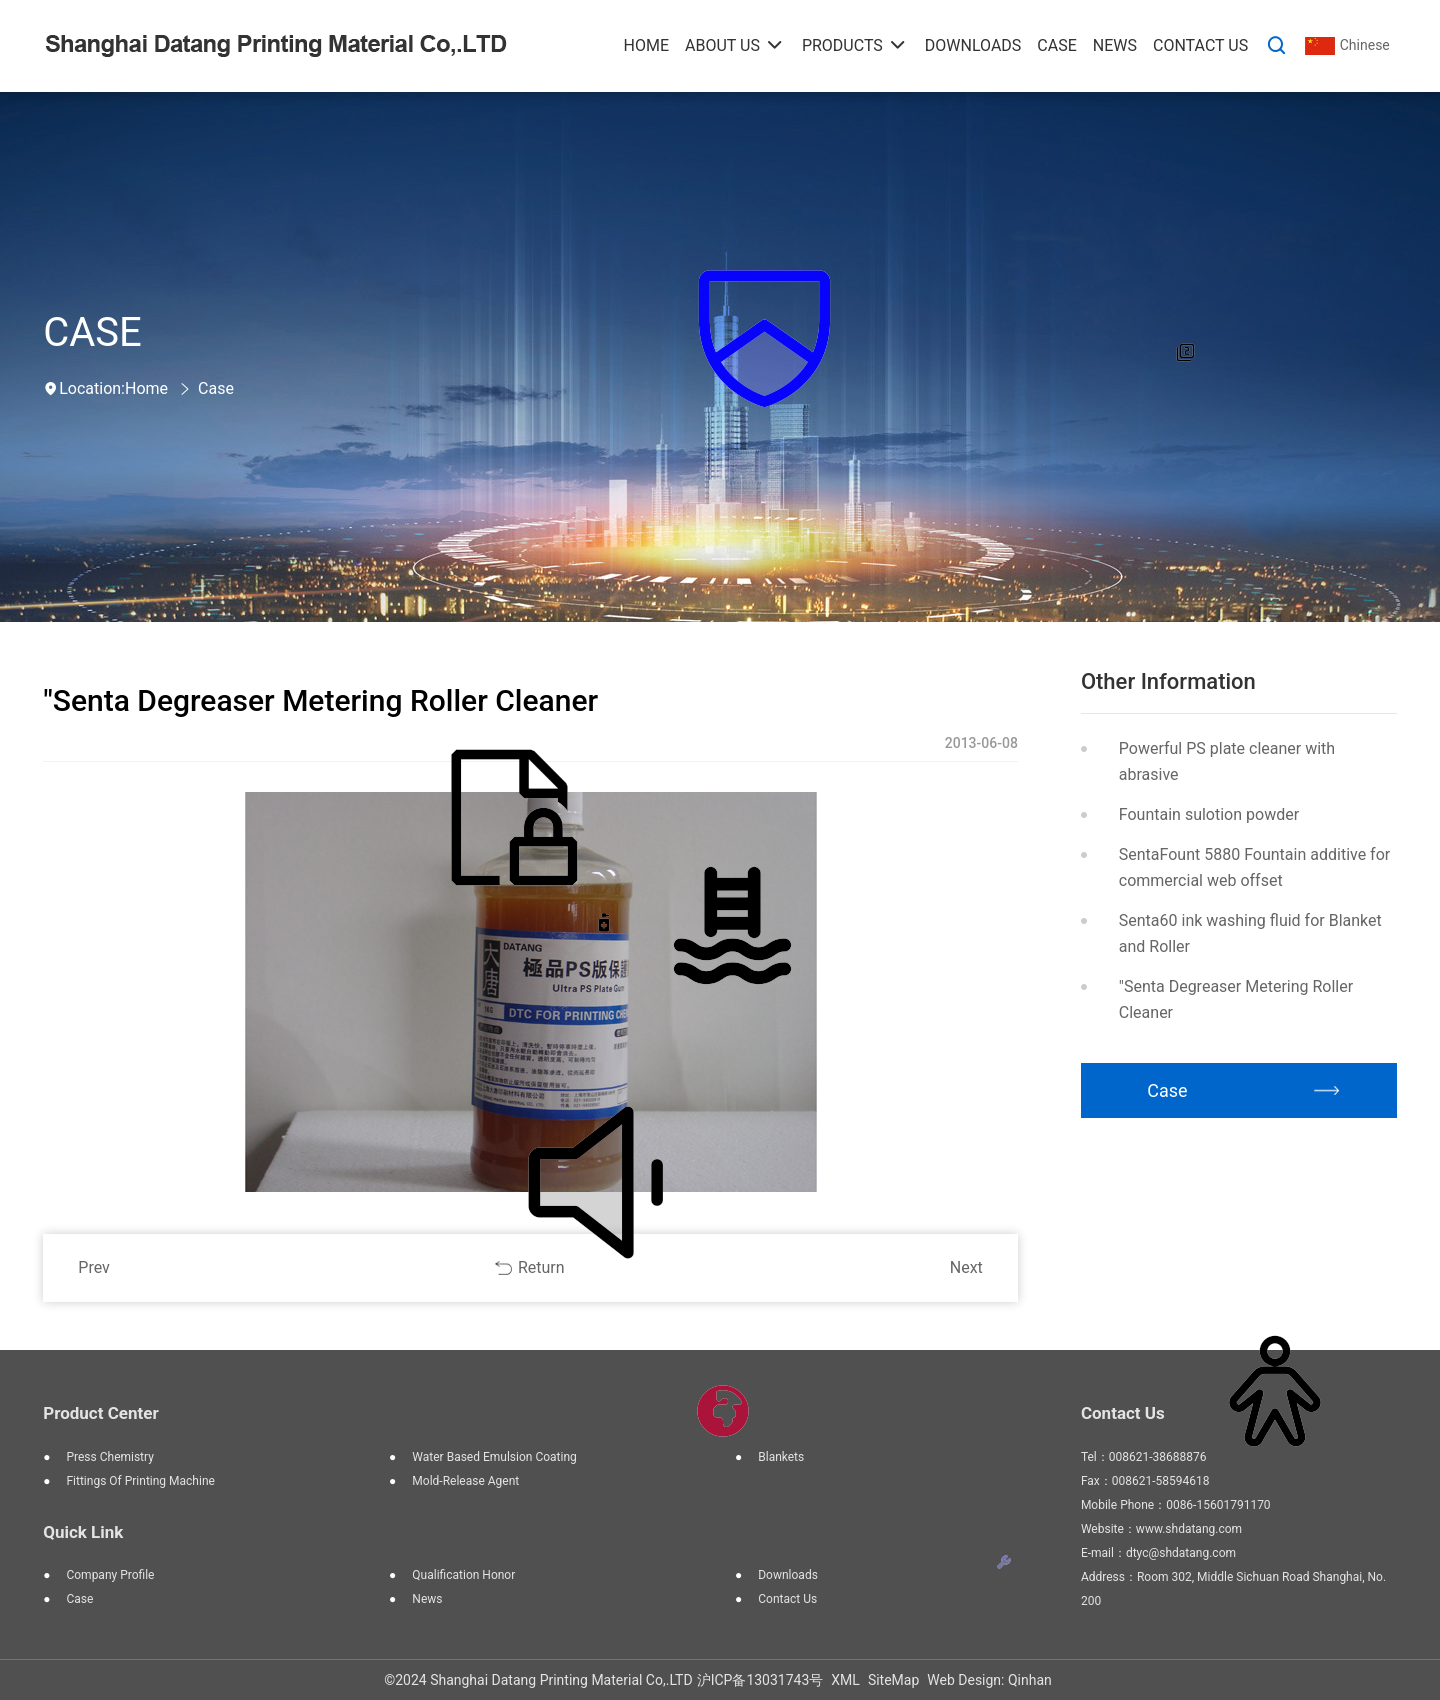  Describe the element at coordinates (723, 1411) in the screenshot. I see `select africa region or language` at that location.